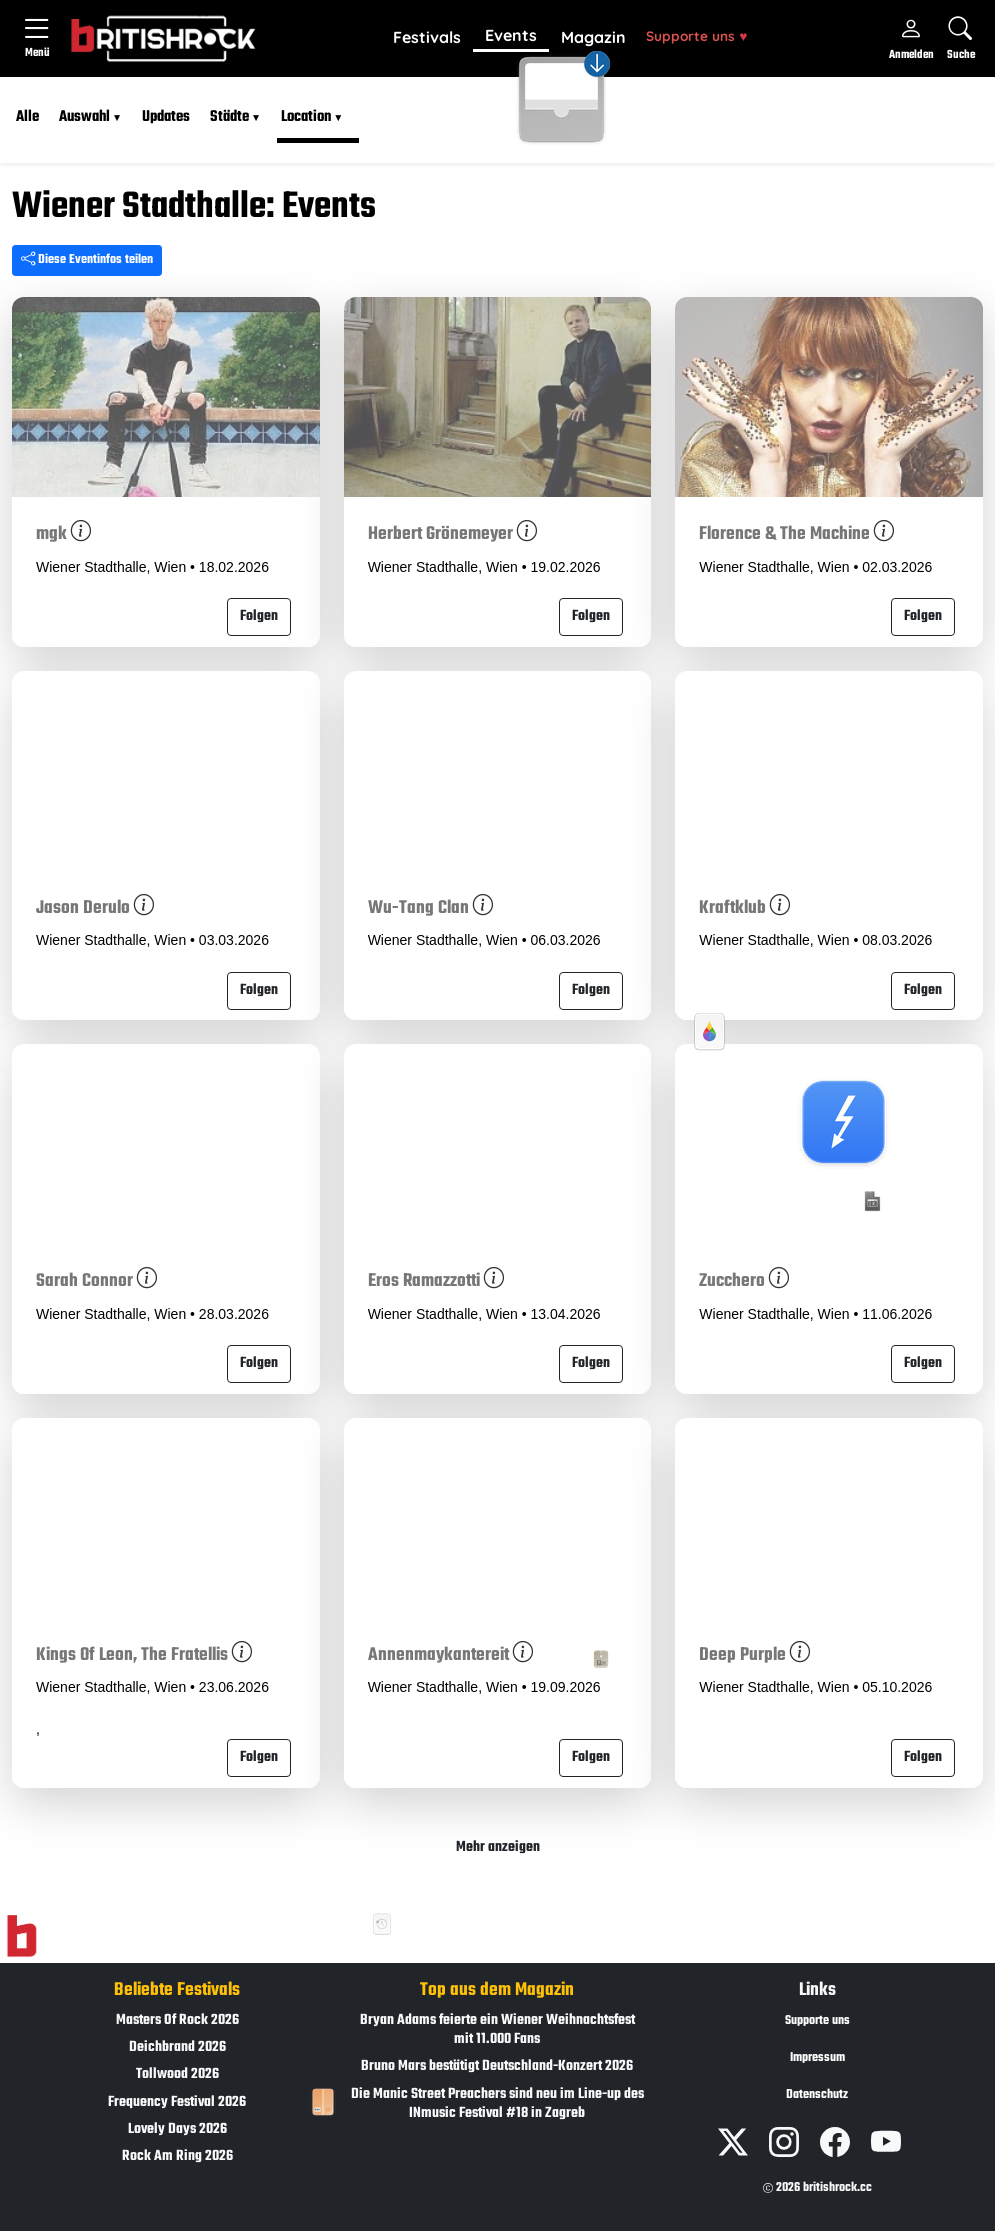 This screenshot has width=995, height=2231. I want to click on access your email inbox, so click(561, 99).